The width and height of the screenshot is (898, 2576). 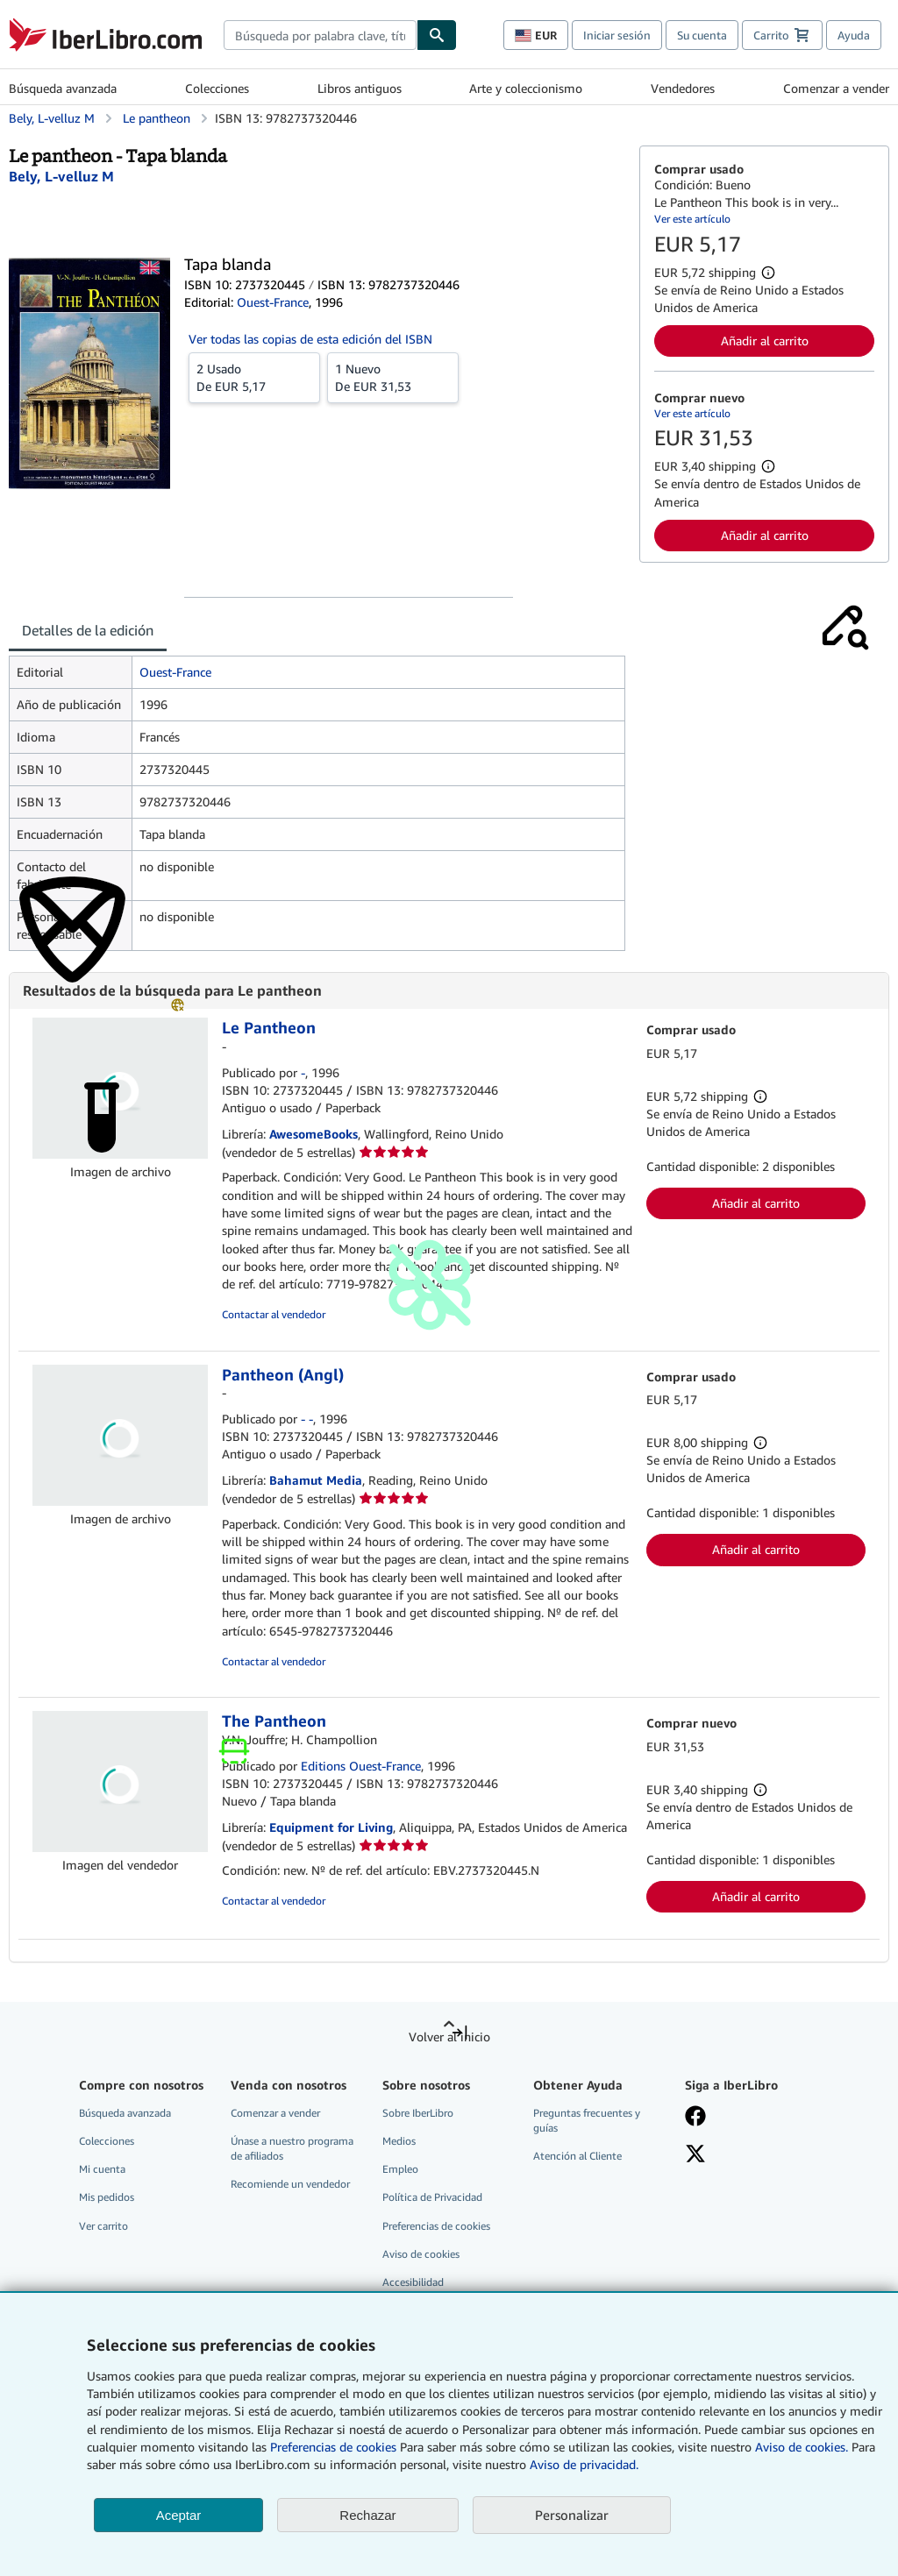 I want to click on open ctemplar secure email service, so click(x=72, y=929).